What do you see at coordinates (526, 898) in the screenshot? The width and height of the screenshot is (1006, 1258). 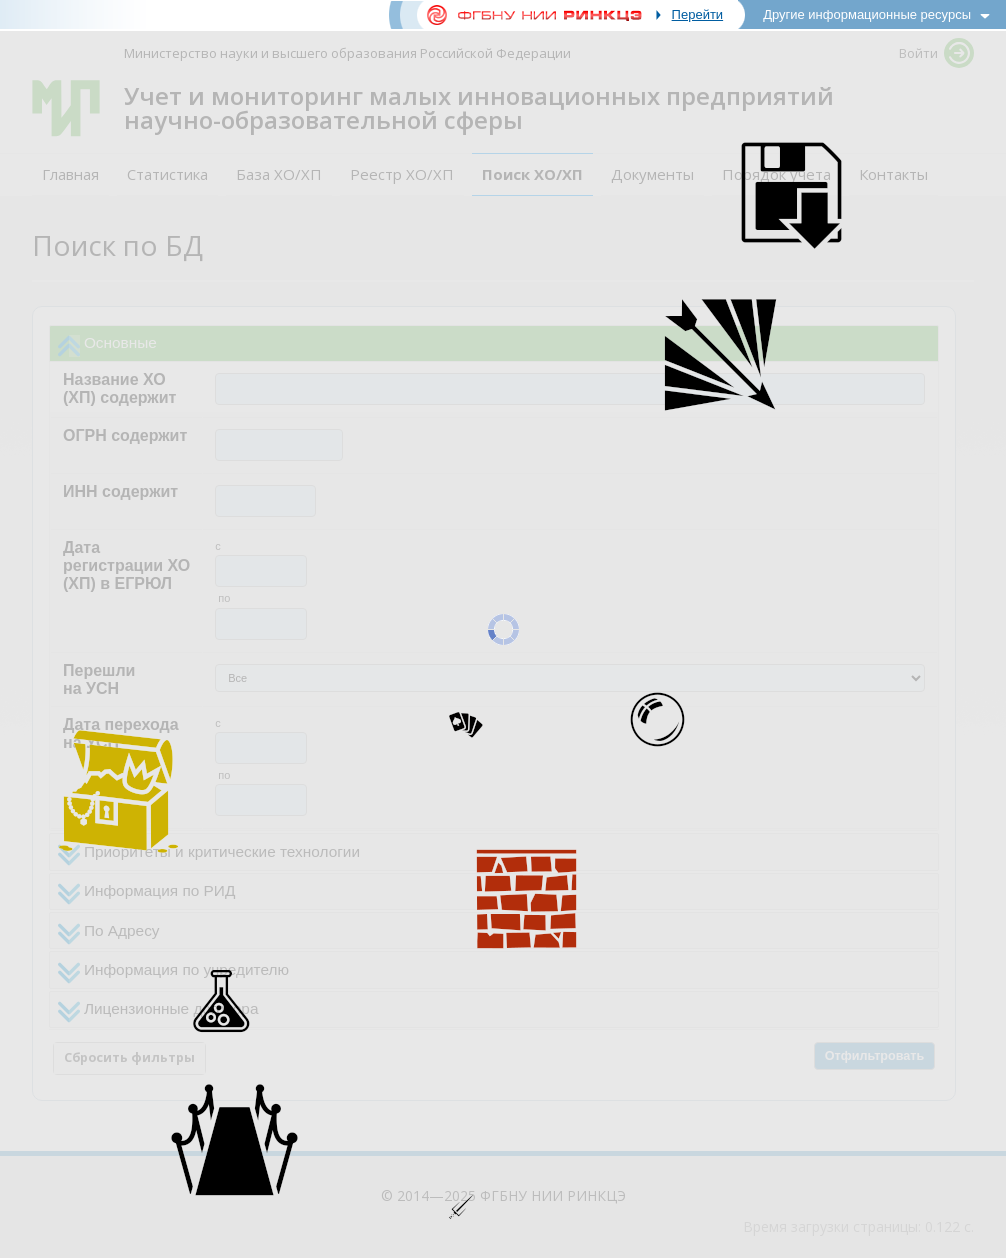 I see `build or place a stone wall in-game` at bounding box center [526, 898].